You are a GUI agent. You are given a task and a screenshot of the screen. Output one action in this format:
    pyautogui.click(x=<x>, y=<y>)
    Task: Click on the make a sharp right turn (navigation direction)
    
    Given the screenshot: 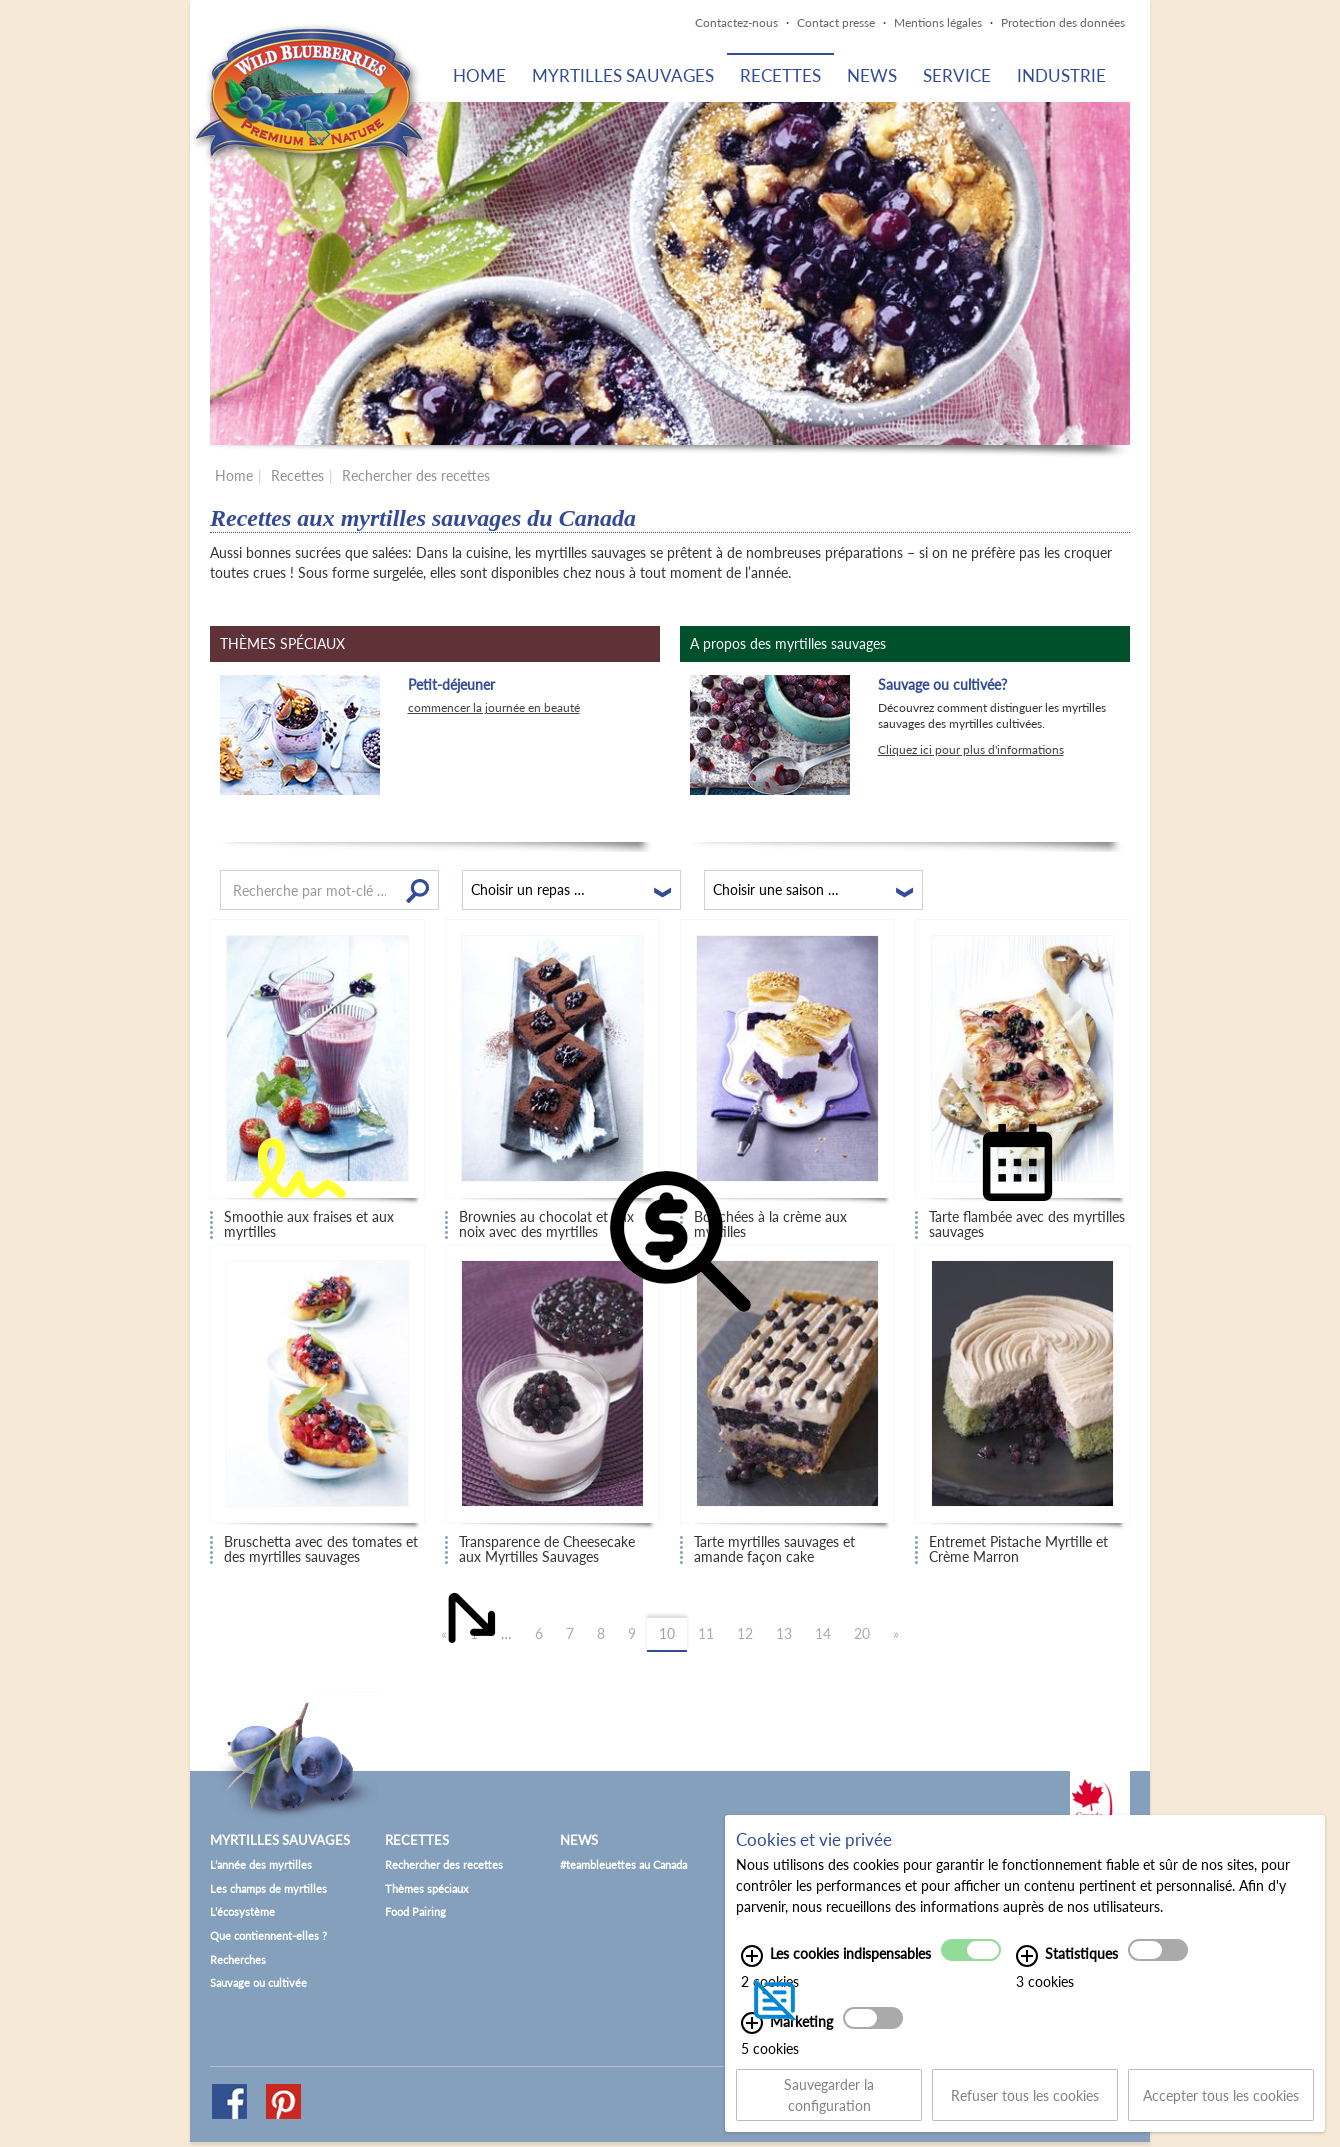 What is the action you would take?
    pyautogui.click(x=470, y=1618)
    